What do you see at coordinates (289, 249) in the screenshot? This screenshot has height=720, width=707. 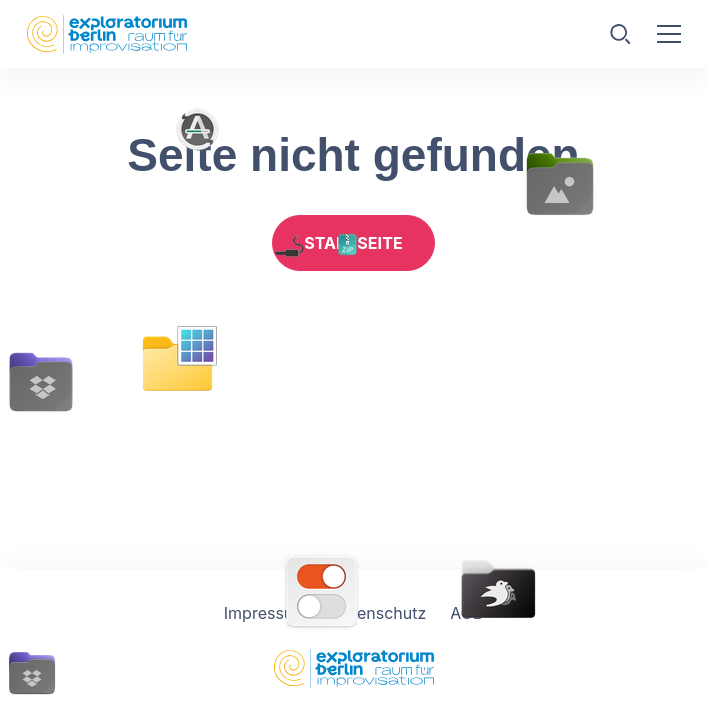 I see `audio output via headphones` at bounding box center [289, 249].